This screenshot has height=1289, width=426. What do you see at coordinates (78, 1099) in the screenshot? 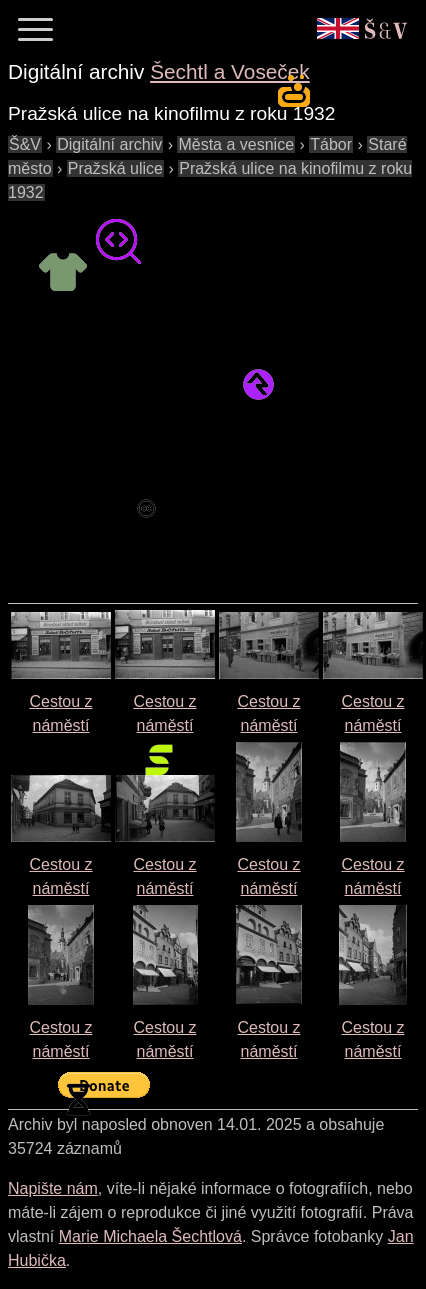
I see `indicates a task or process in progress` at bounding box center [78, 1099].